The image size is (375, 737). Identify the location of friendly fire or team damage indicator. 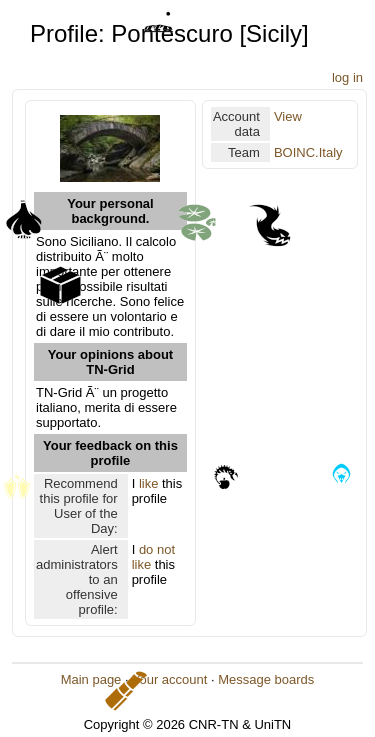
(269, 225).